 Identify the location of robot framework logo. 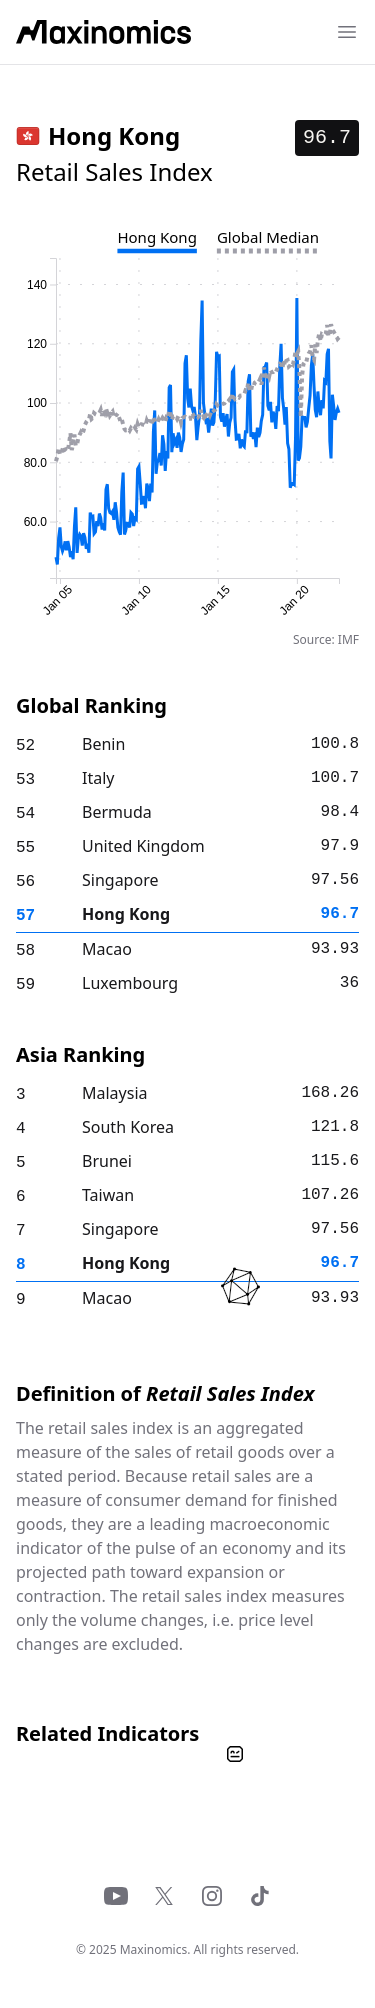
(235, 1754).